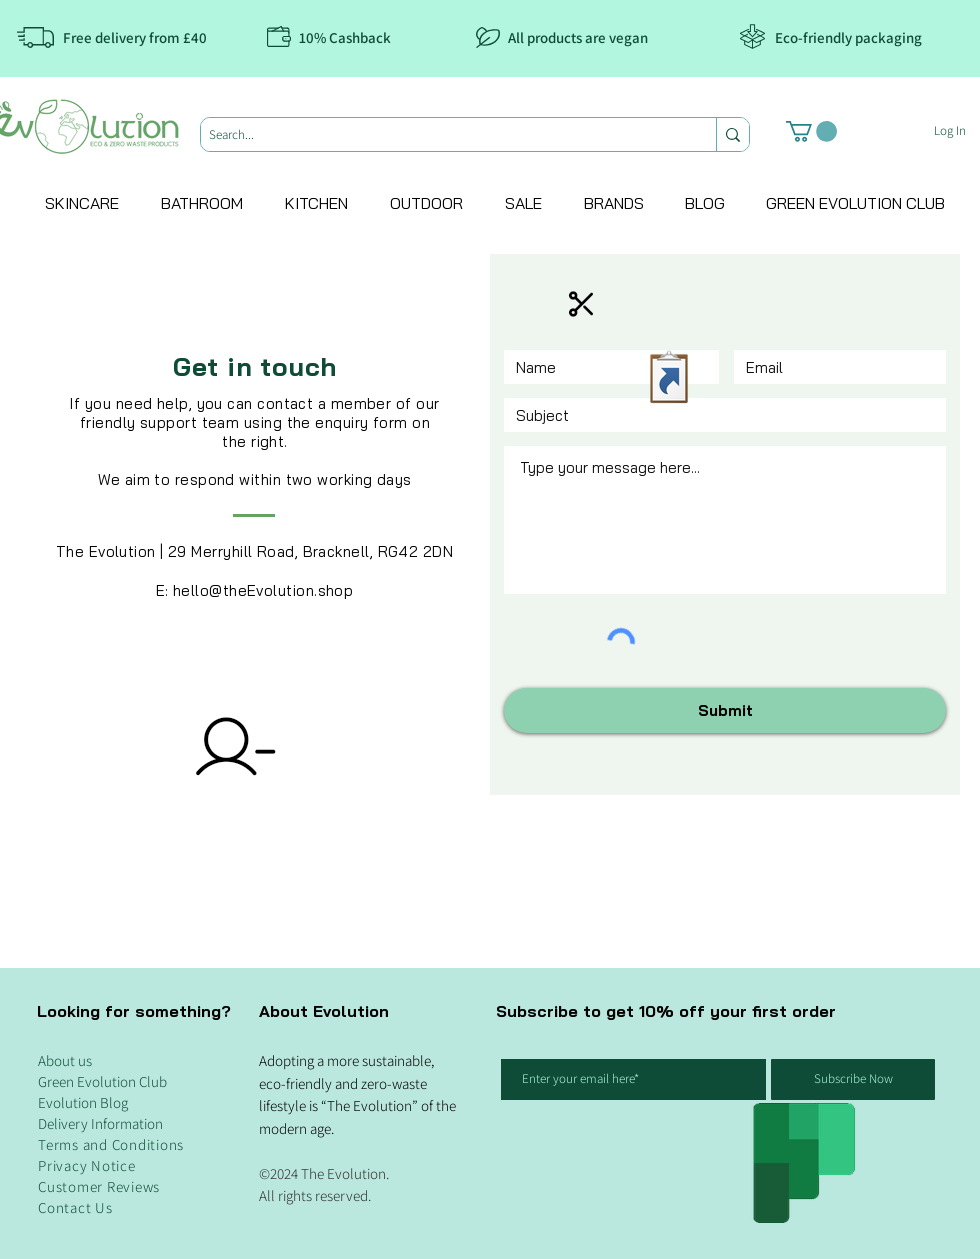  What do you see at coordinates (804, 1163) in the screenshot?
I see `open microsoft planner app` at bounding box center [804, 1163].